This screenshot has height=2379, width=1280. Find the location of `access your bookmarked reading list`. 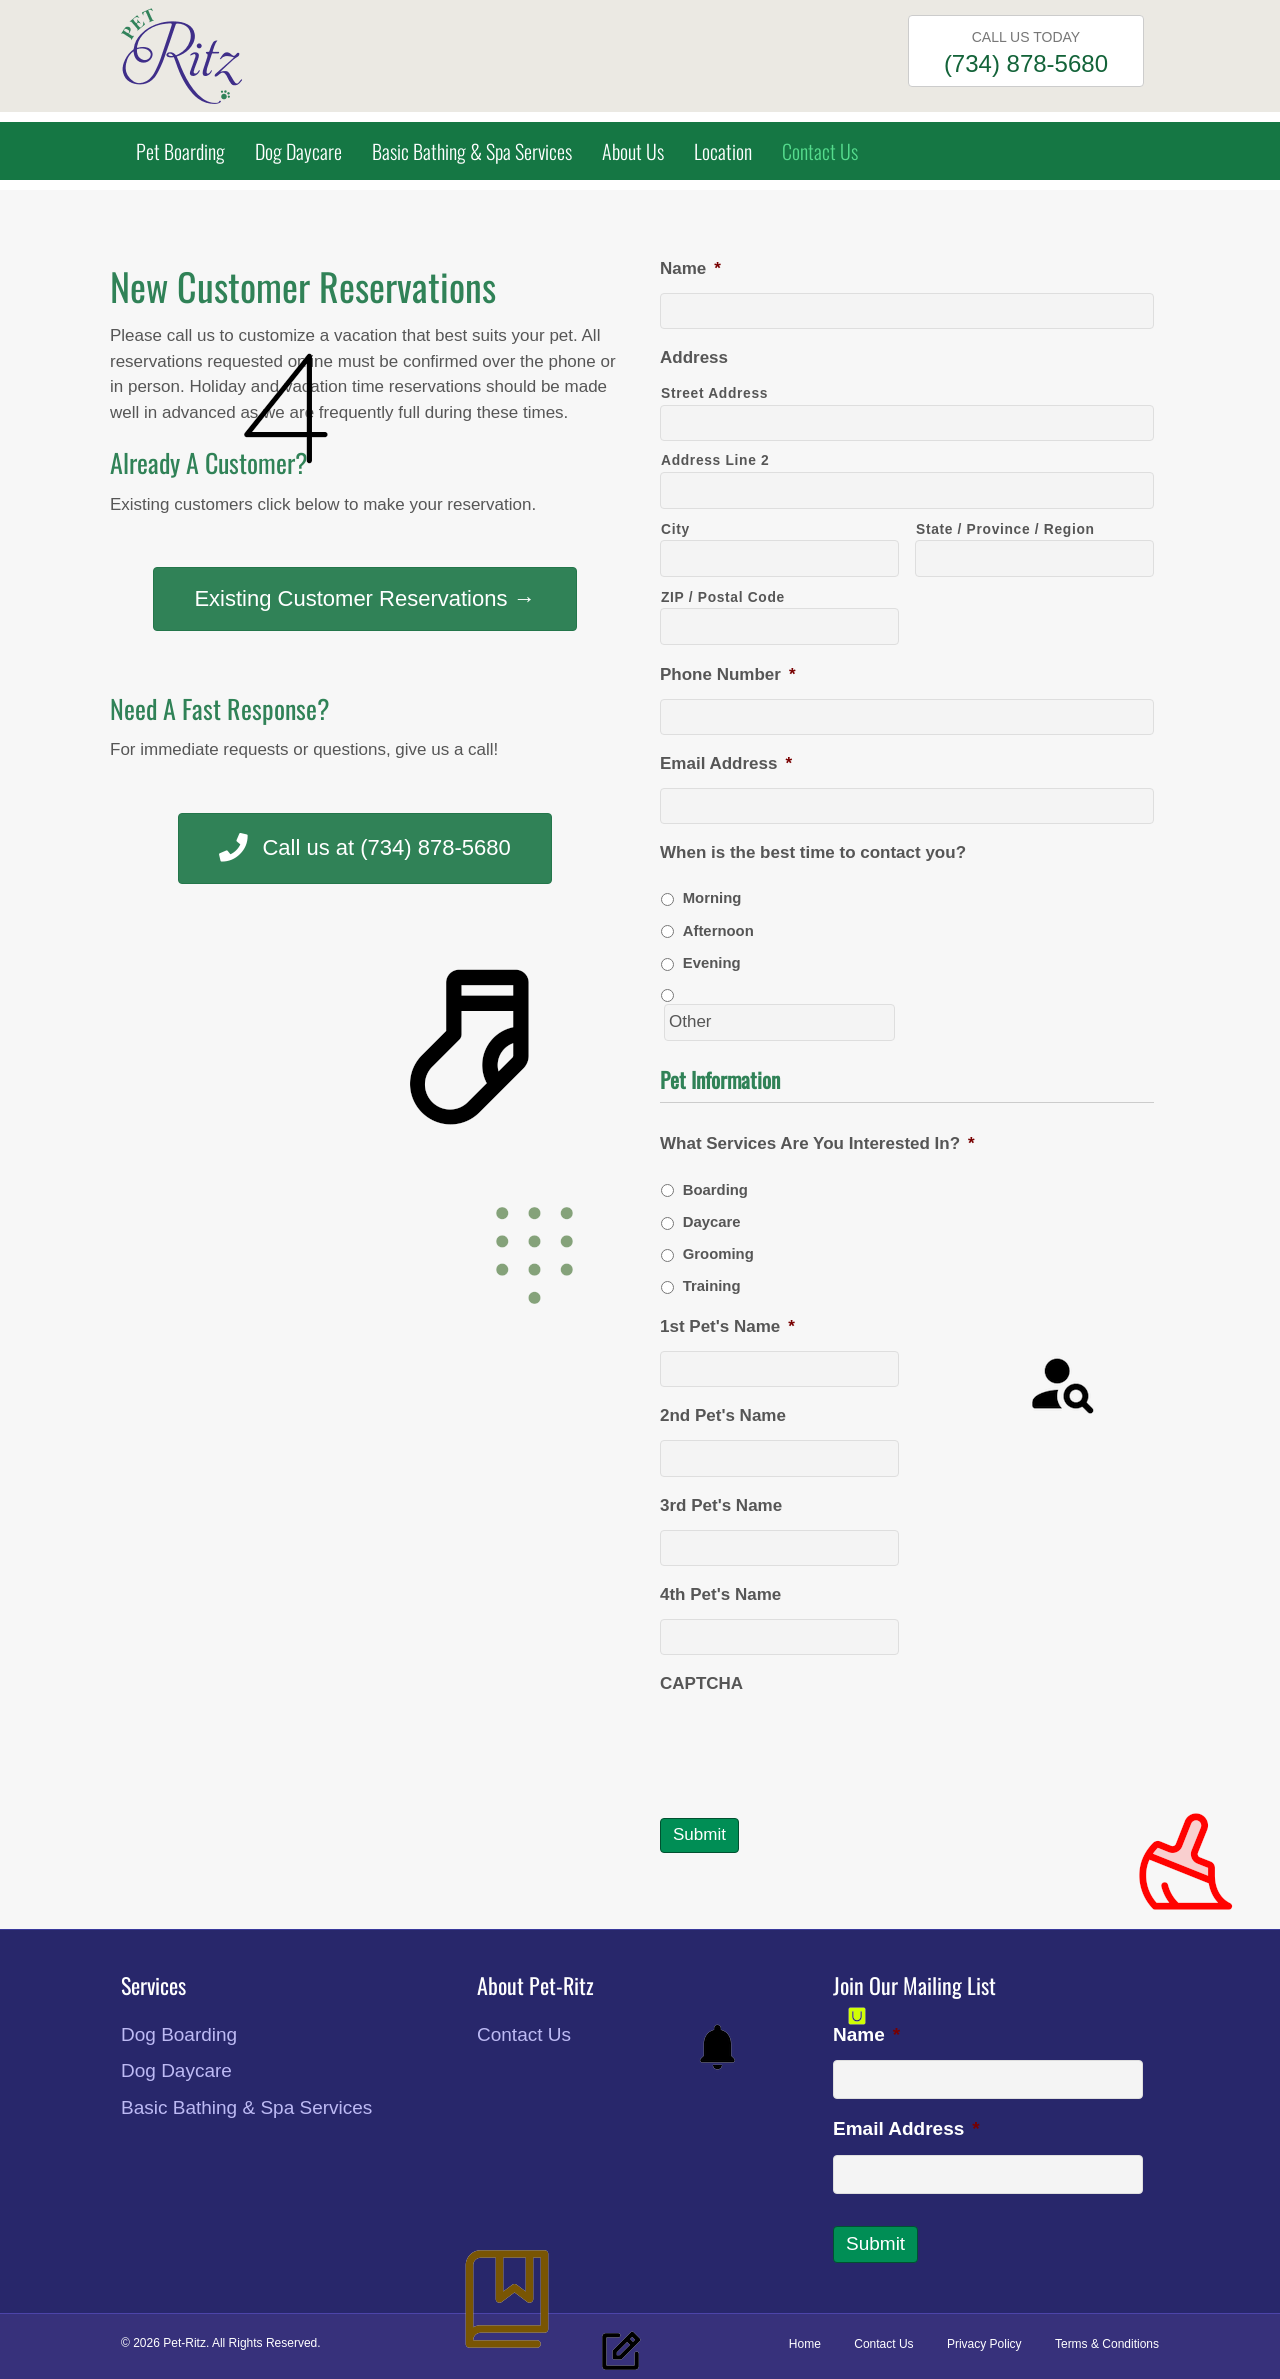

access your bookmarked reading list is located at coordinates (507, 2299).